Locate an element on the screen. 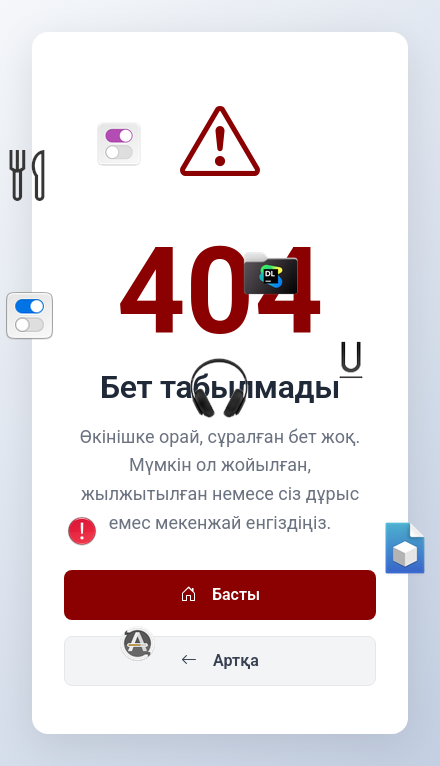  open datalore project files folder is located at coordinates (270, 274).